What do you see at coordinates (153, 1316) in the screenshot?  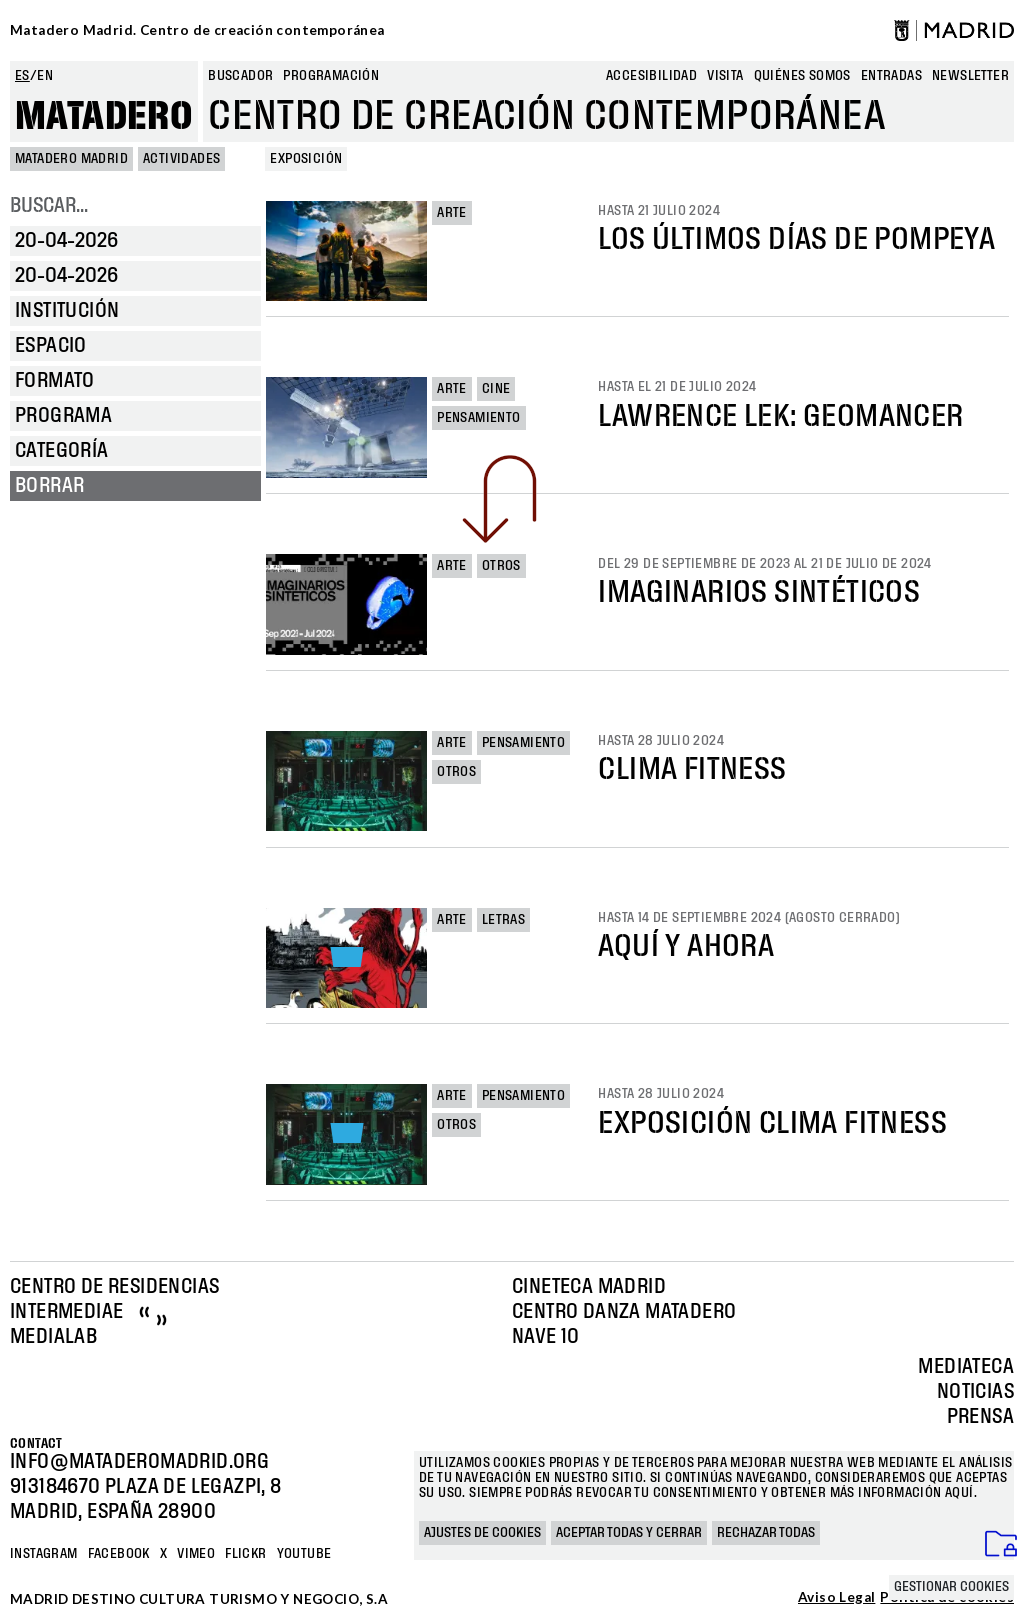 I see `view testimonials or customer quotes` at bounding box center [153, 1316].